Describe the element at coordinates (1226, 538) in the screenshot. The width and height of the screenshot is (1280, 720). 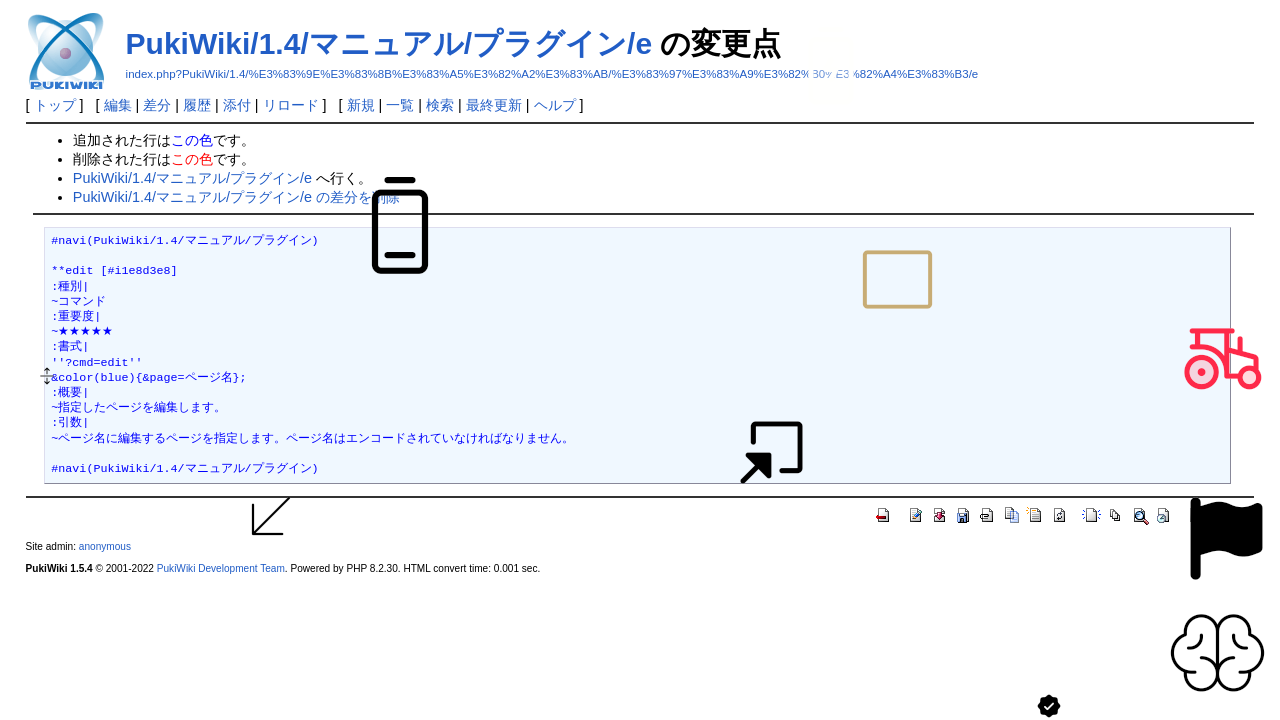
I see `flag or report content` at that location.